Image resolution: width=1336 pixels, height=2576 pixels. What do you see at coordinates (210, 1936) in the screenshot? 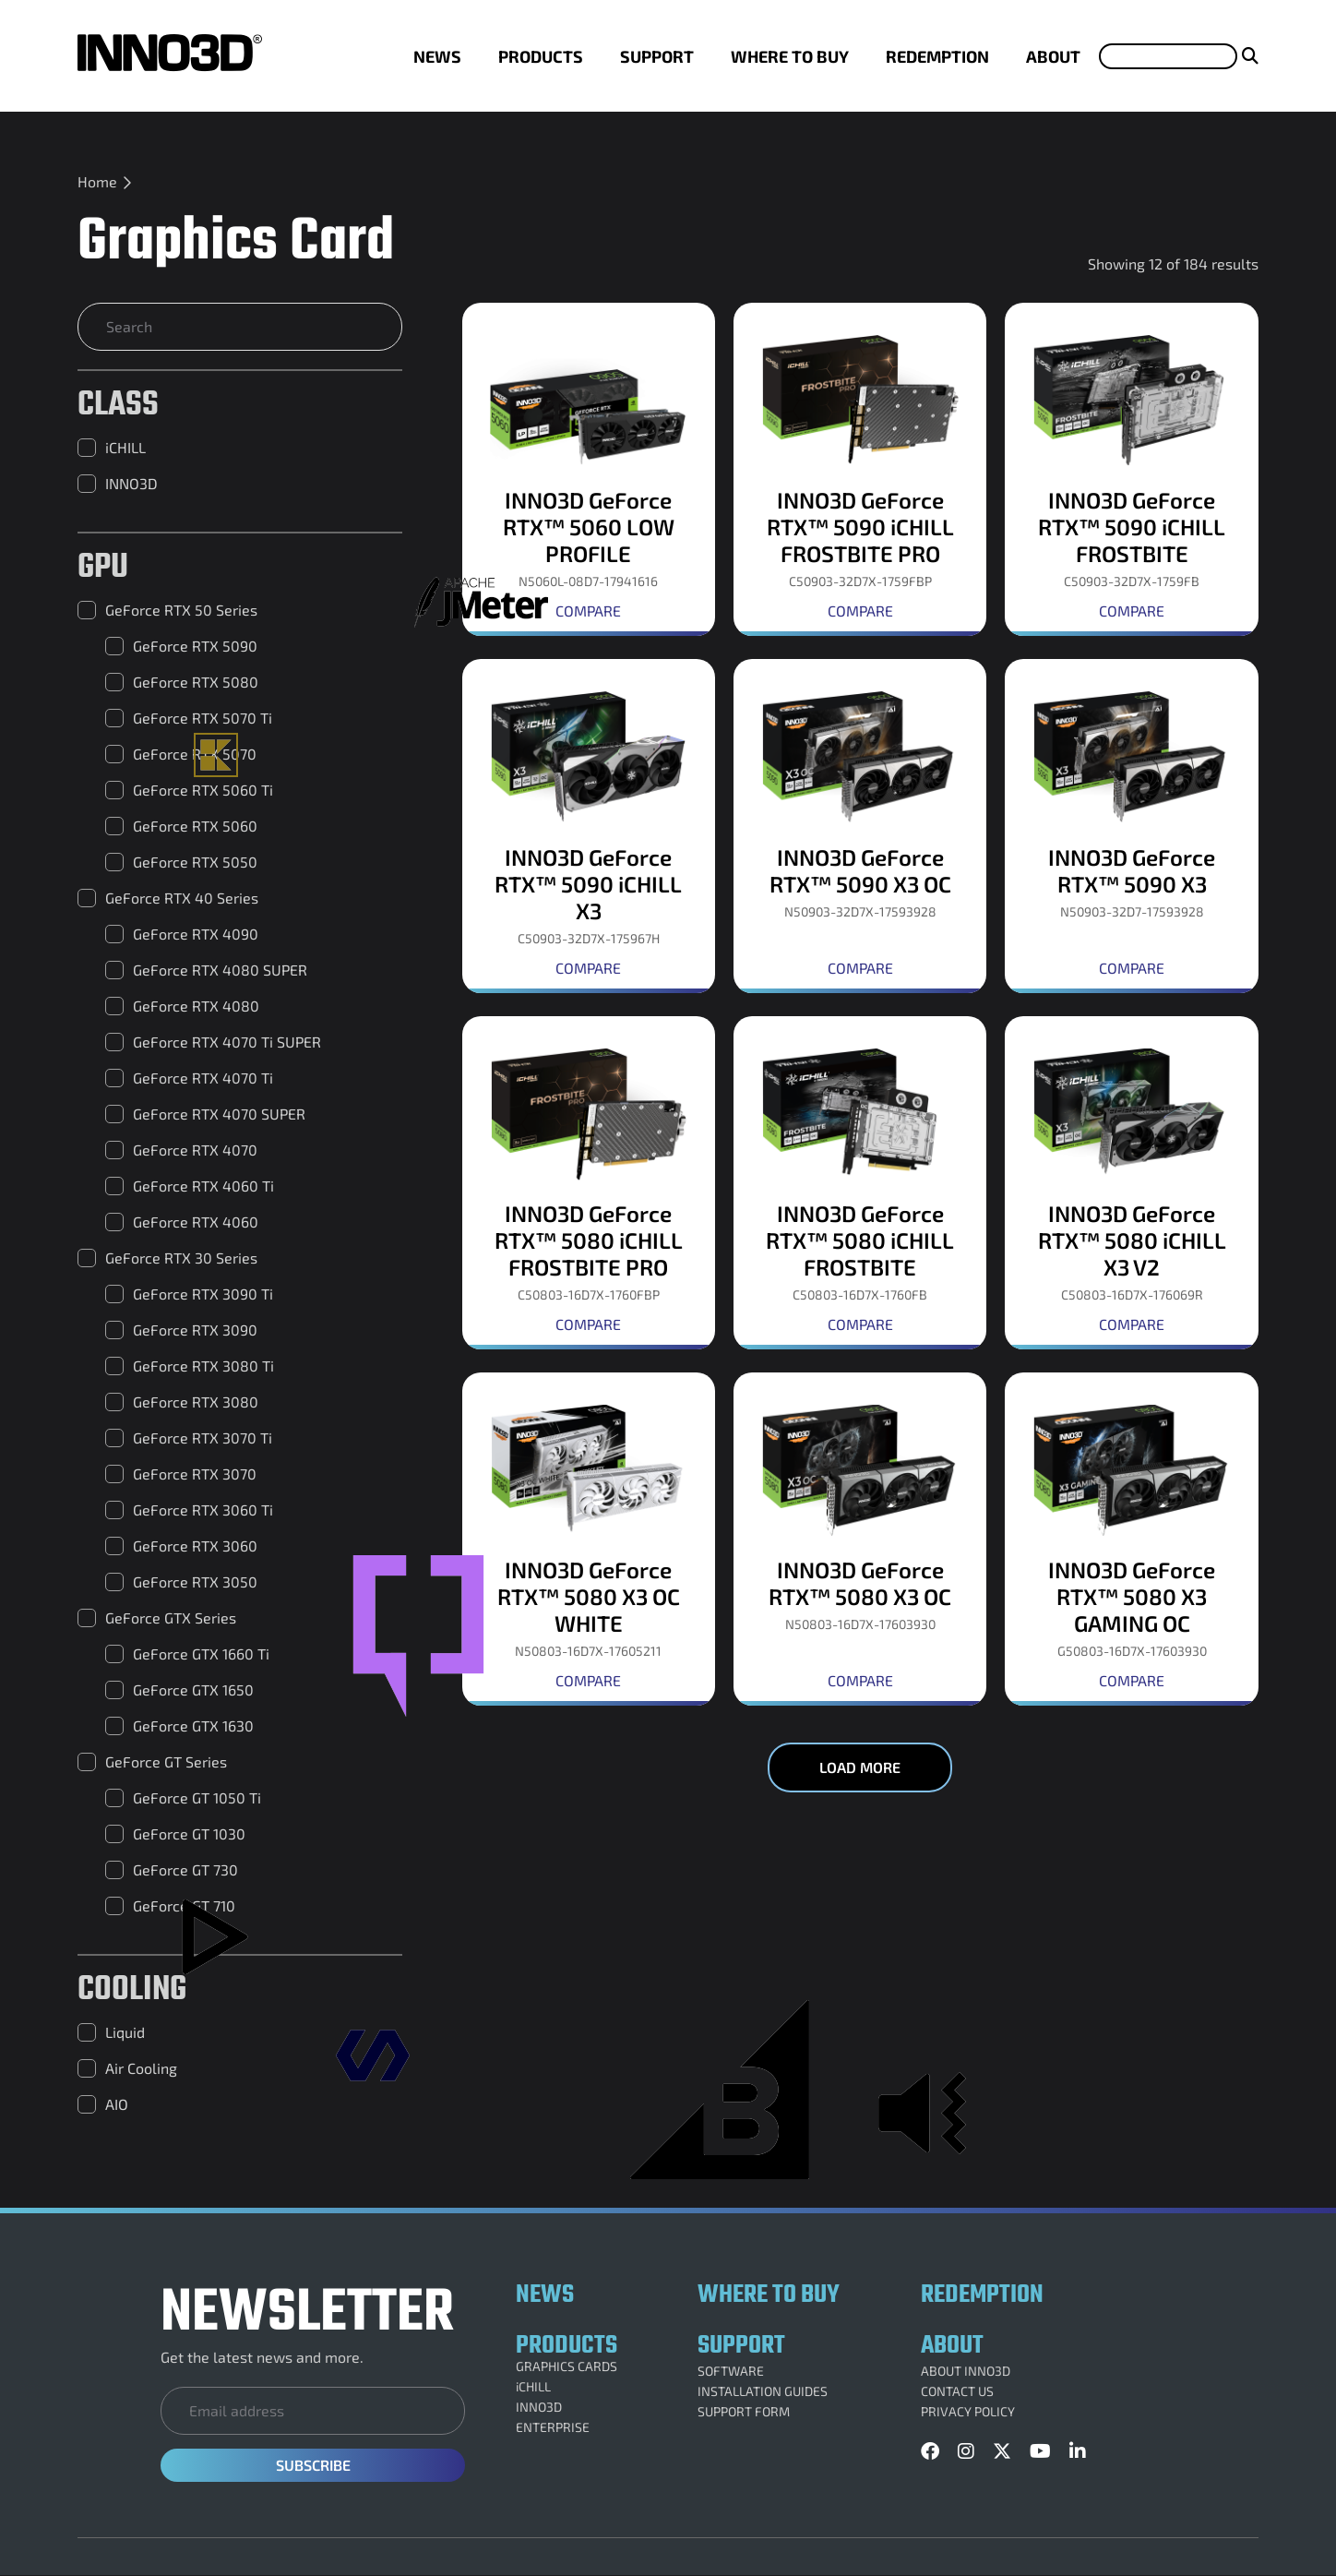
I see `play media or video content` at bounding box center [210, 1936].